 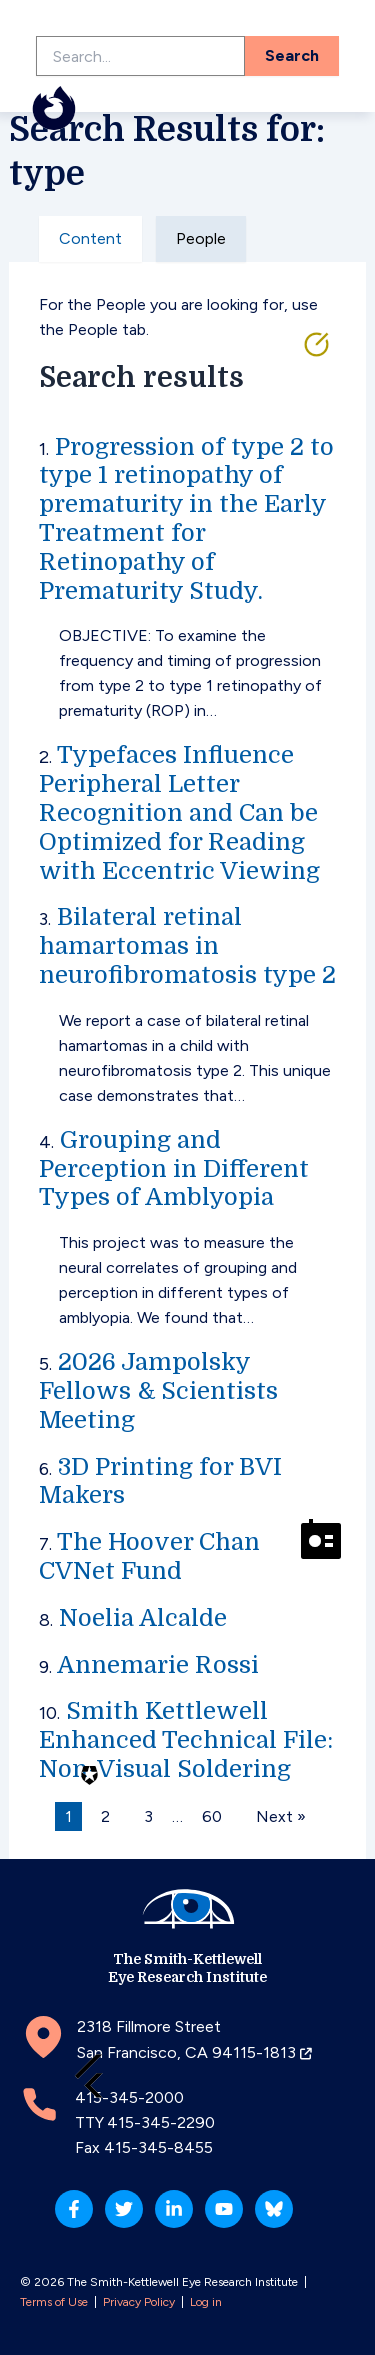 I want to click on edit profile picture or avatar, so click(x=316, y=344).